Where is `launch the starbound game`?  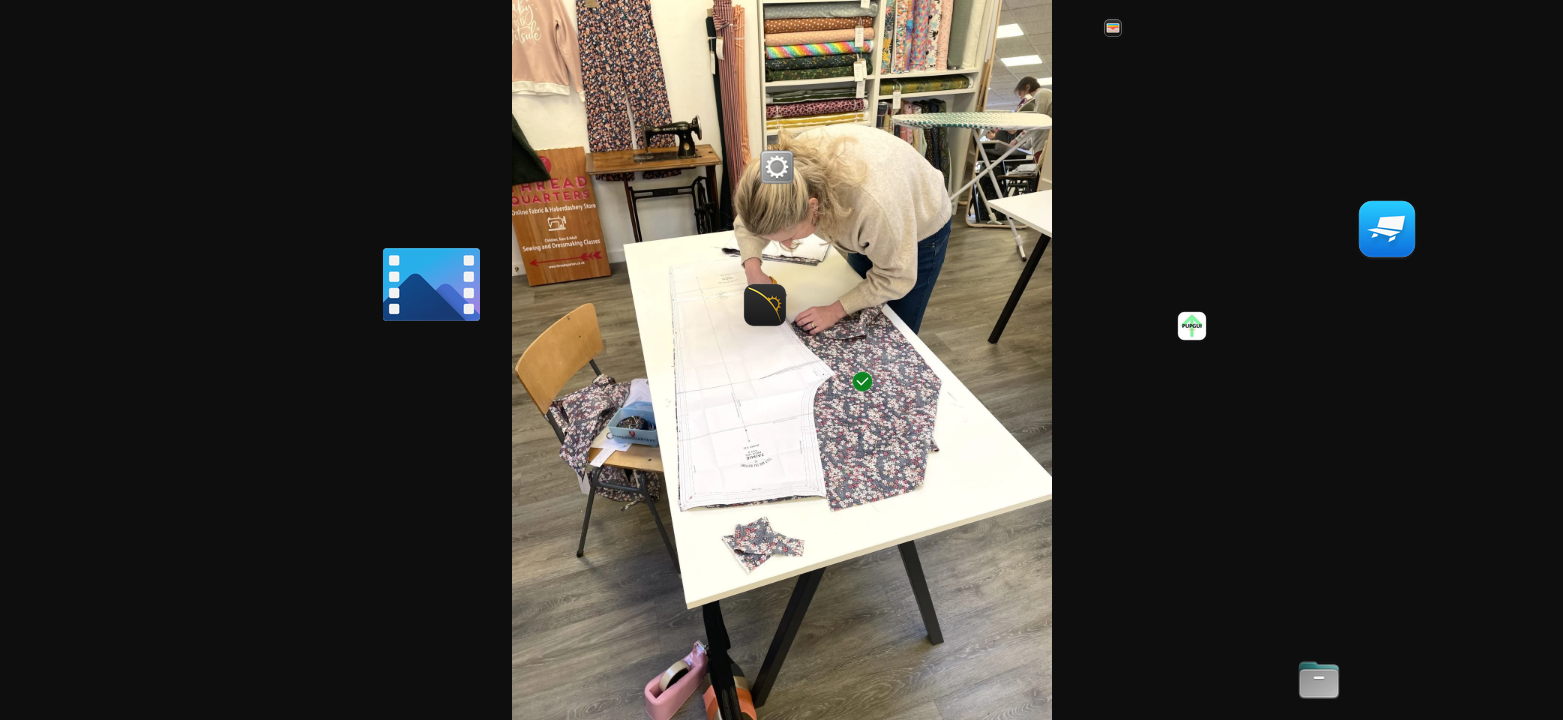 launch the starbound game is located at coordinates (765, 305).